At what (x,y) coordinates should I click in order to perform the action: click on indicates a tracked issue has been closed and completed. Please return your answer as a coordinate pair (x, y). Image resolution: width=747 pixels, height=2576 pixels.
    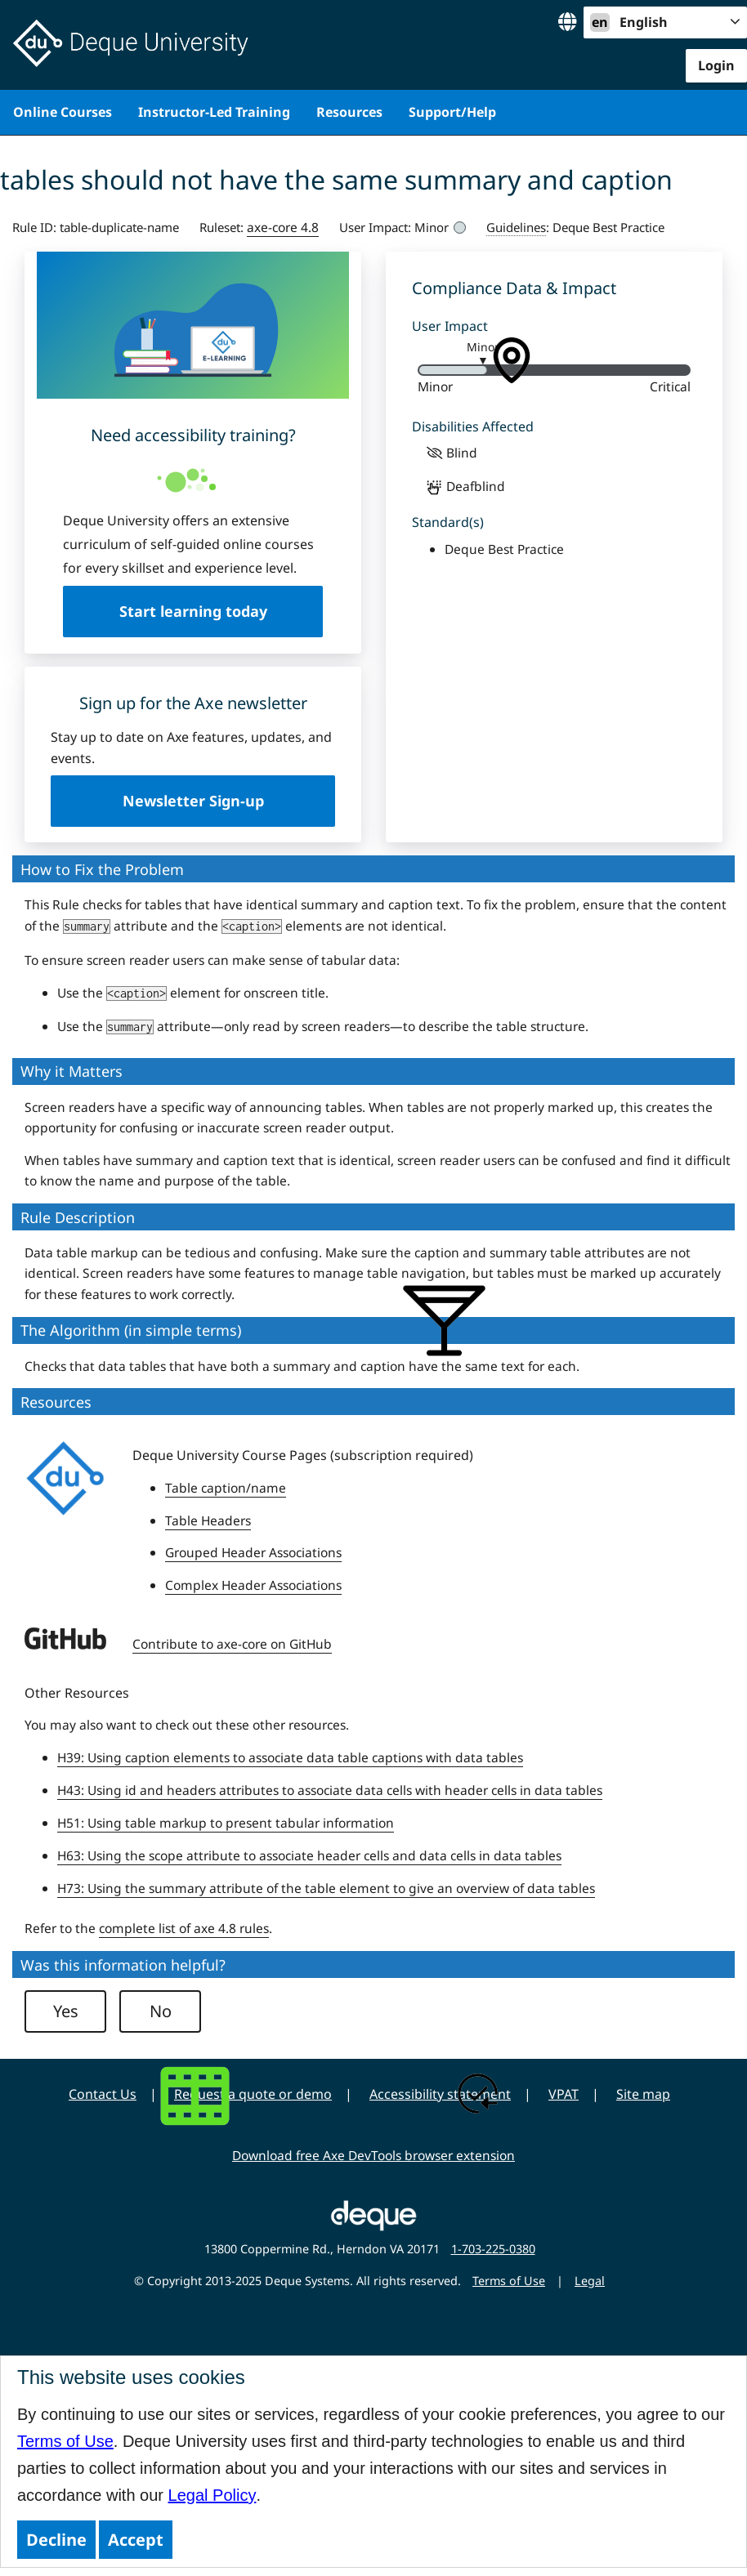
    Looking at the image, I should click on (477, 2093).